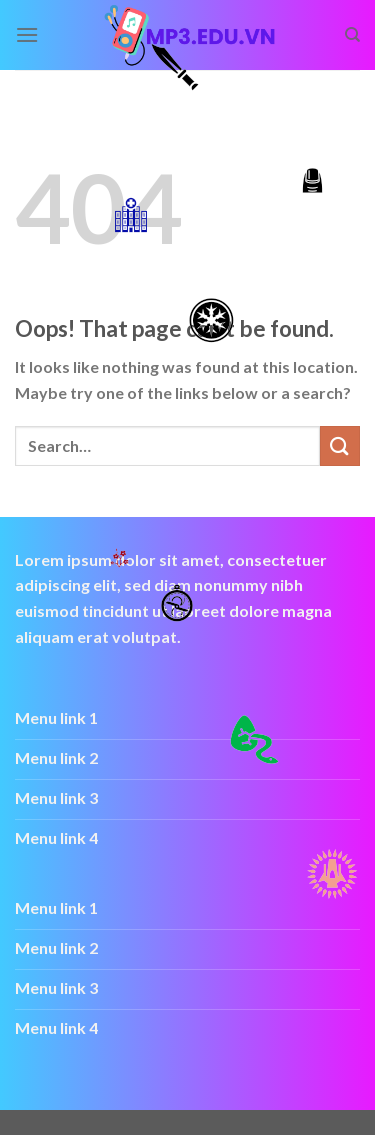 The height and width of the screenshot is (1135, 375). What do you see at coordinates (177, 603) in the screenshot?
I see `navigate to astronomy or celestial tools` at bounding box center [177, 603].